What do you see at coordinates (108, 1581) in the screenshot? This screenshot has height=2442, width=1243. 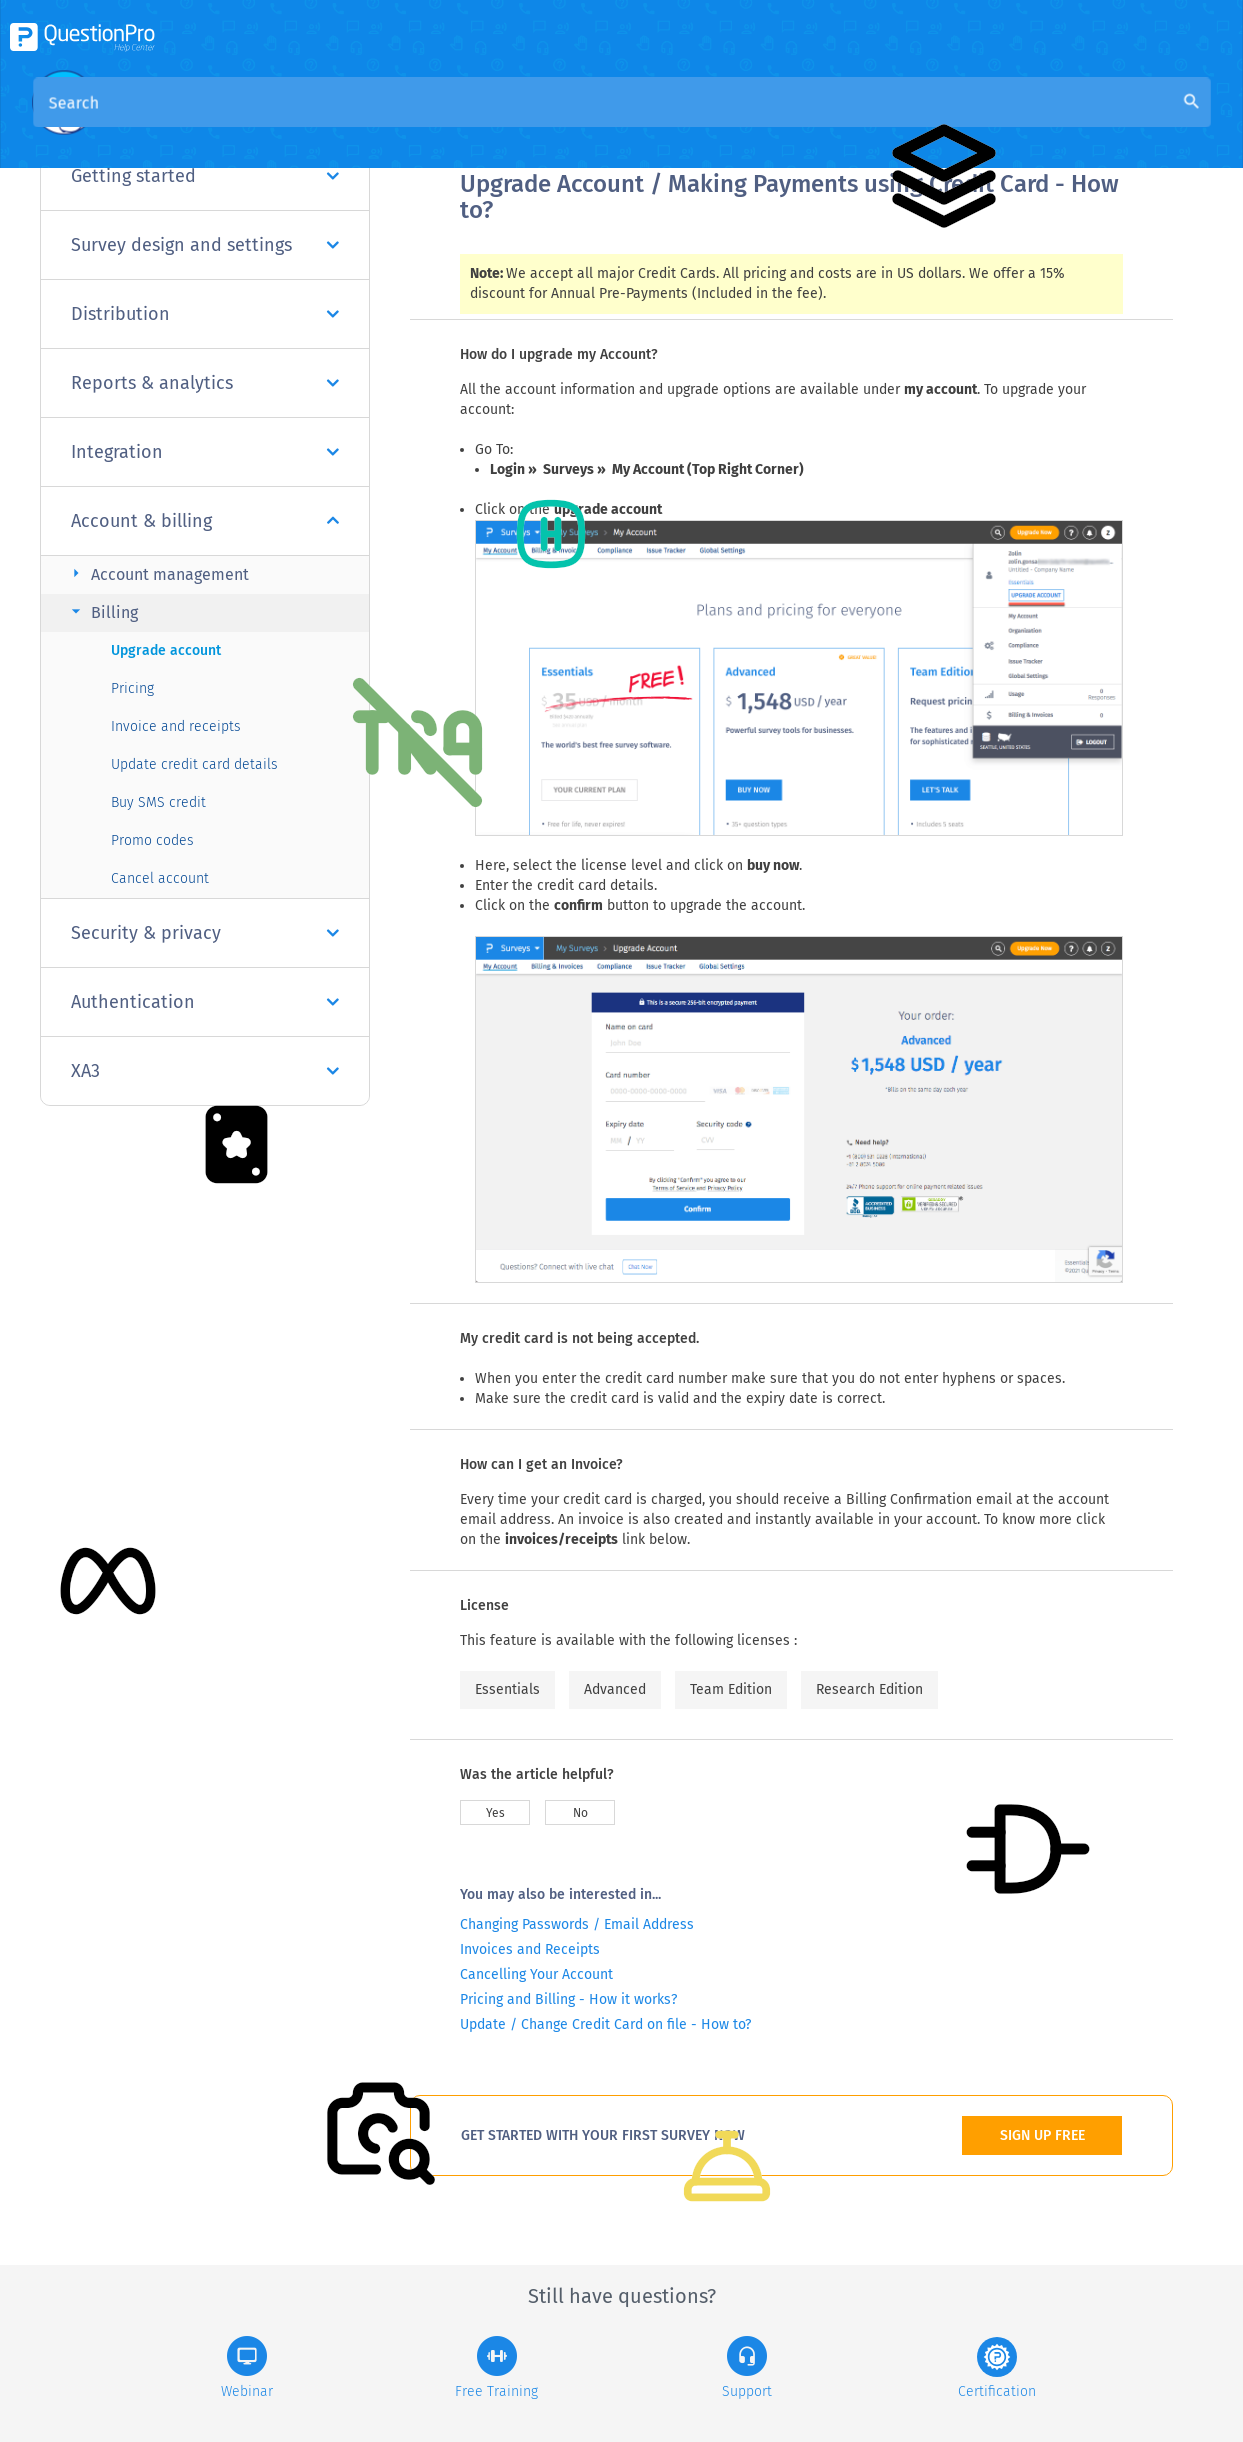 I see `Meta company logo` at bounding box center [108, 1581].